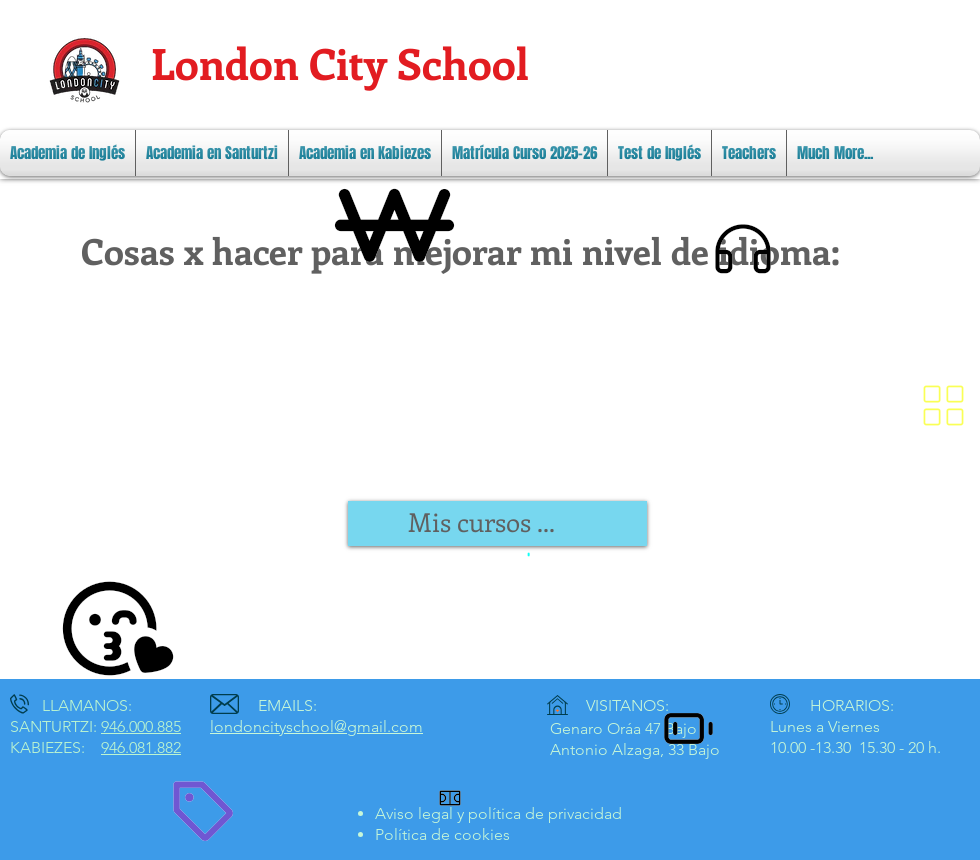 The height and width of the screenshot is (860, 980). What do you see at coordinates (688, 728) in the screenshot?
I see `indicates low battery level` at bounding box center [688, 728].